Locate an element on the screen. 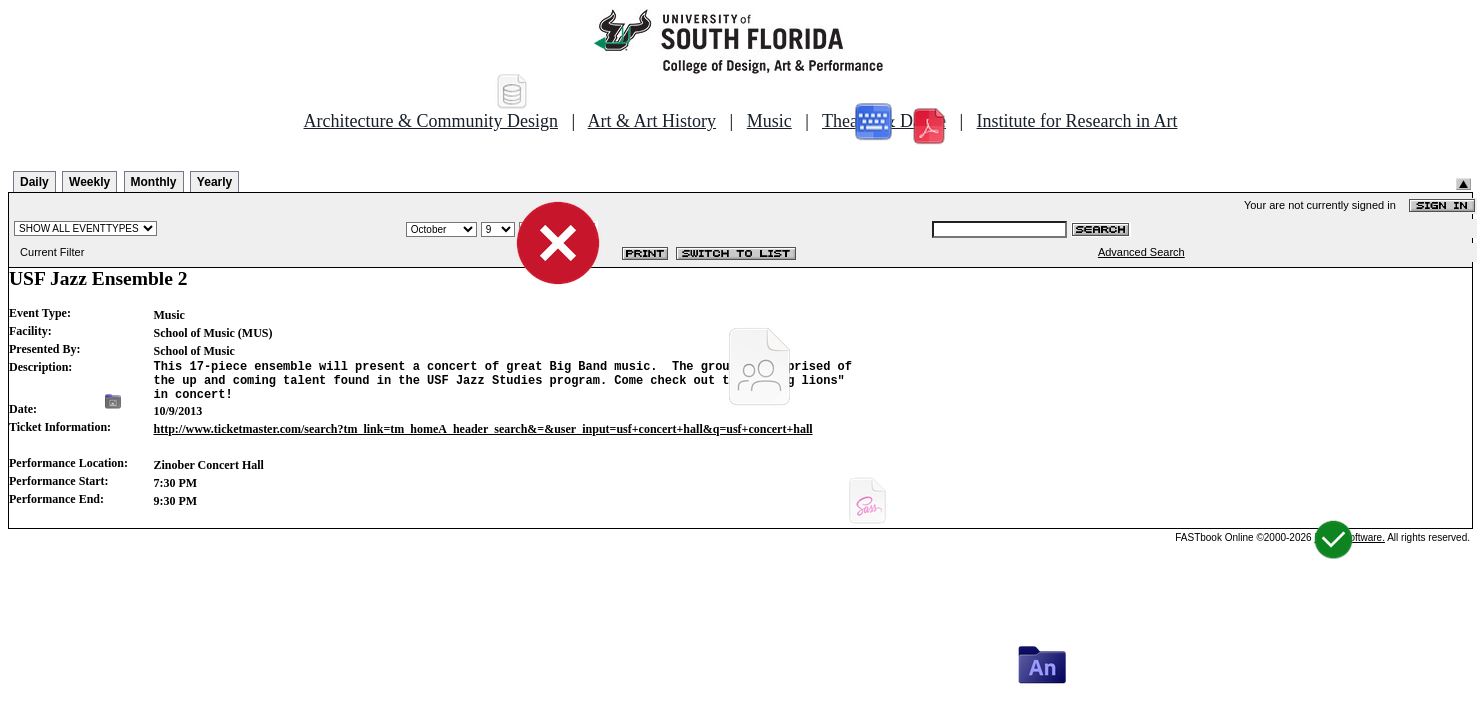 Image resolution: width=1481 pixels, height=720 pixels. a compressed pdf document file is located at coordinates (929, 126).